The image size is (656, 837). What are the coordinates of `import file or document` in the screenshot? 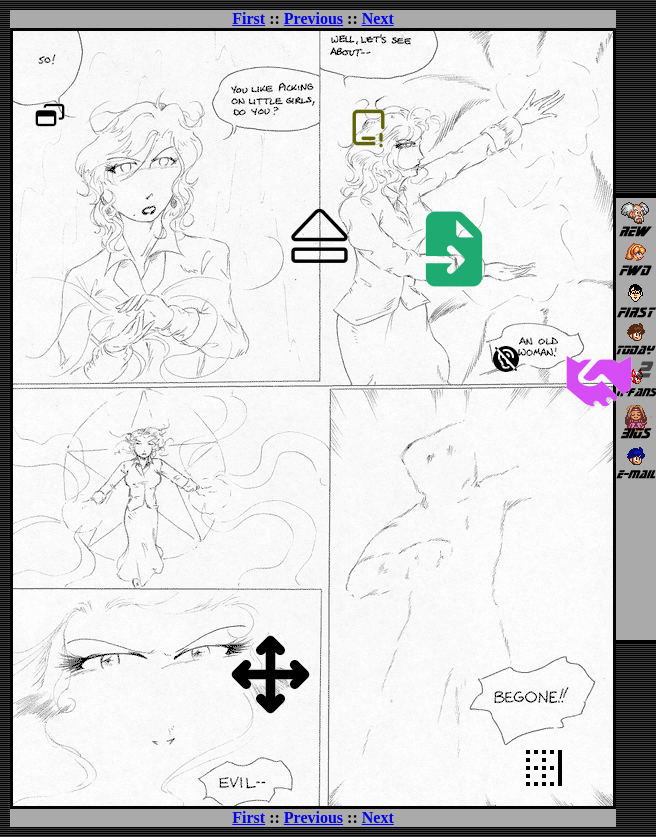 It's located at (454, 249).